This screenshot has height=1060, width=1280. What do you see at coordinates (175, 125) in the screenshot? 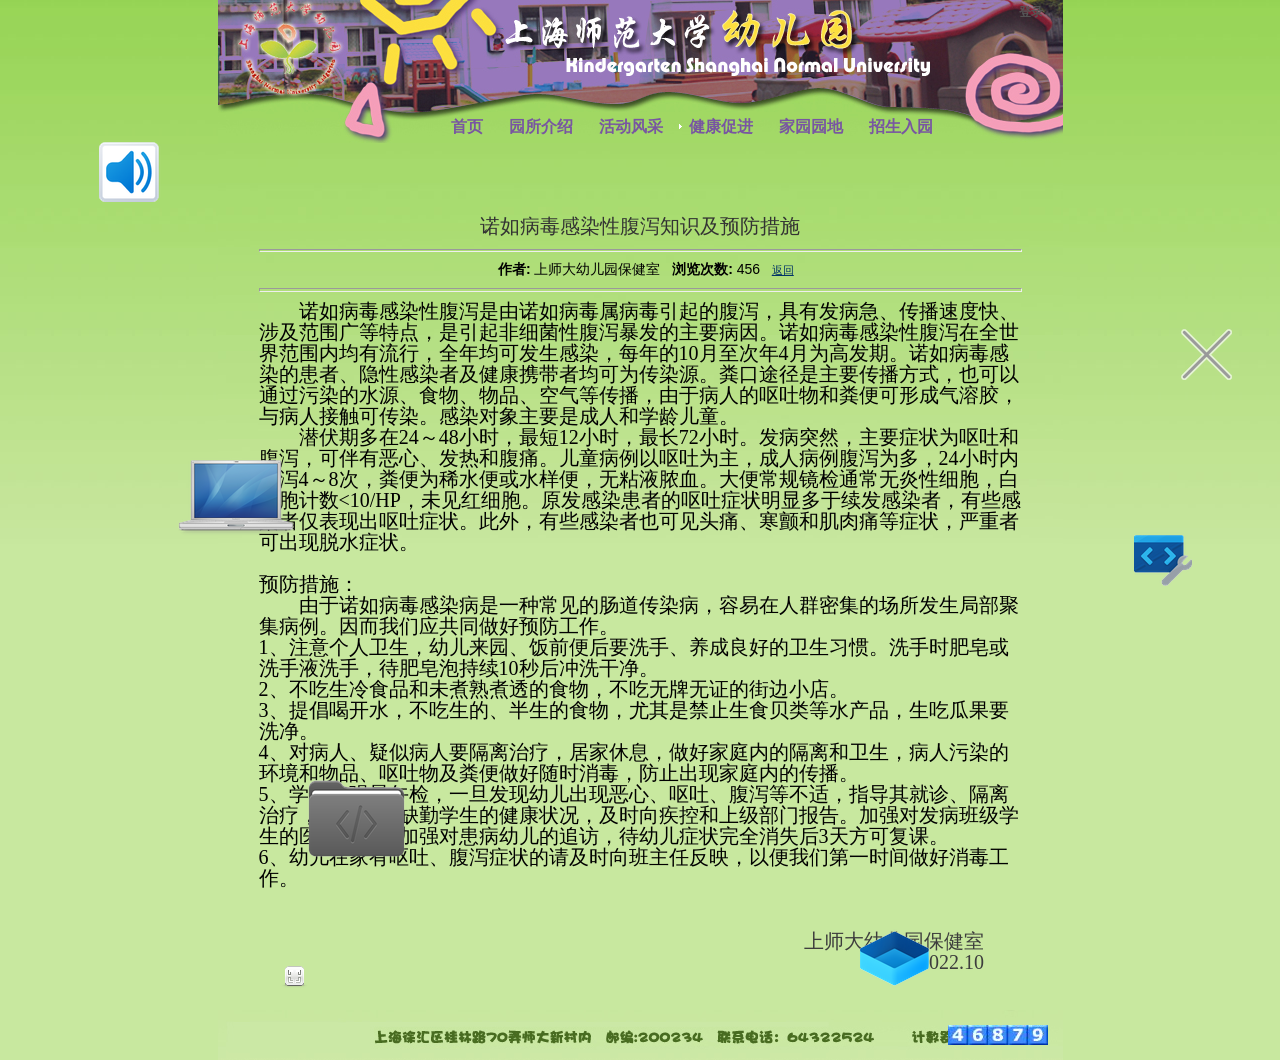
I see `indicates sound or audio is enabled` at bounding box center [175, 125].